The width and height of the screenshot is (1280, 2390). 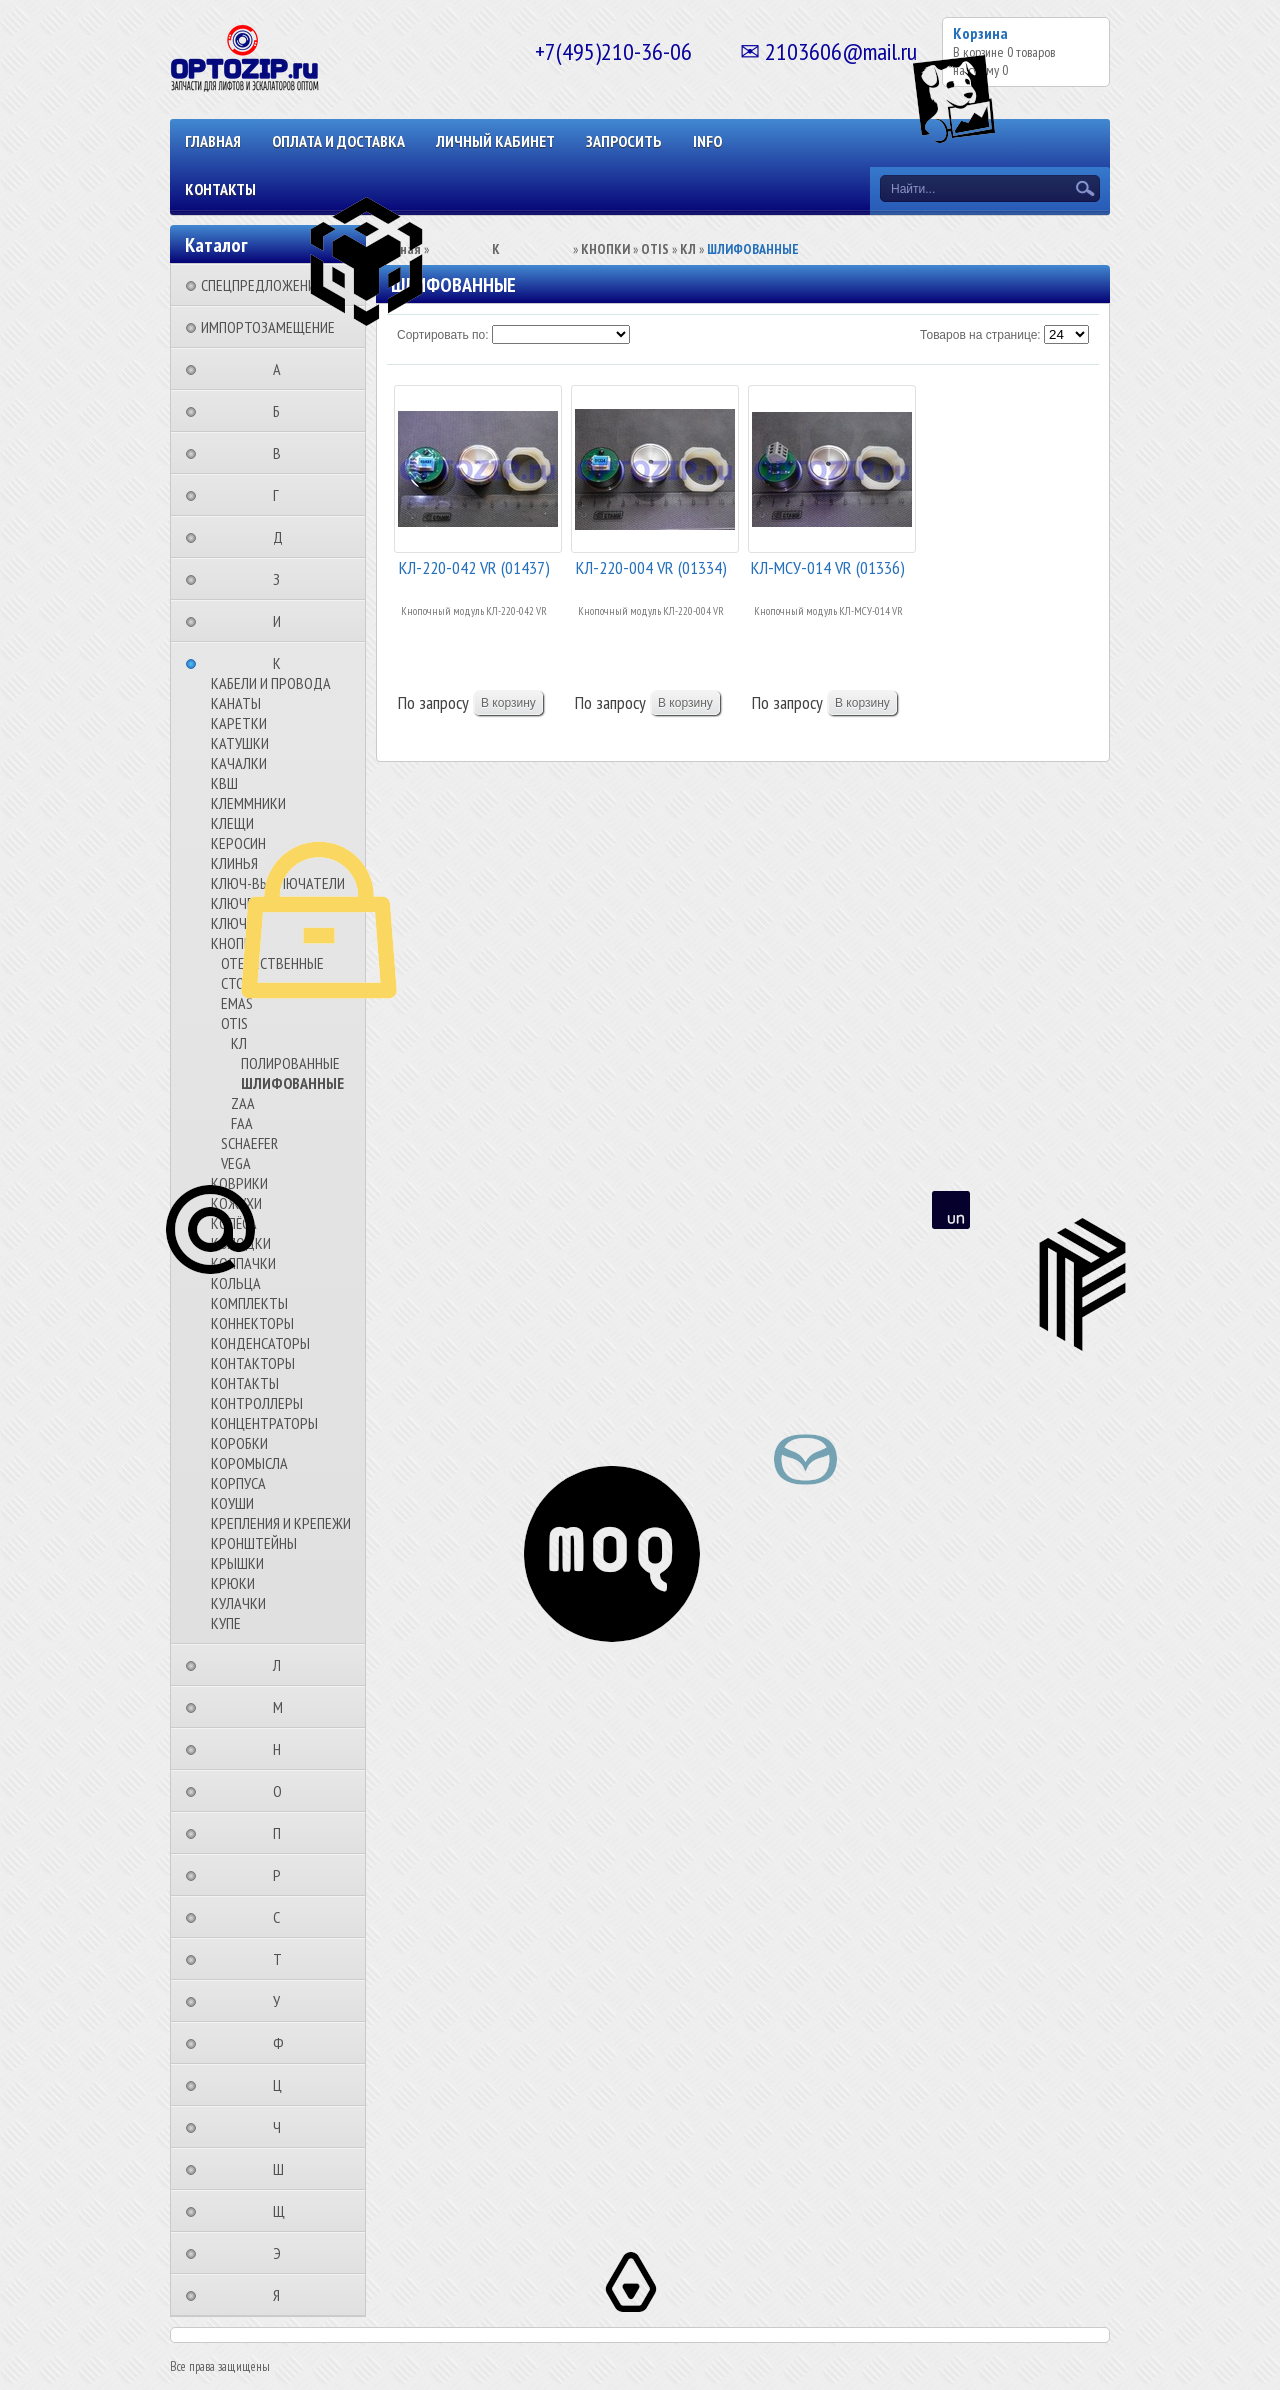 I want to click on link to Pusher real-time messaging services, so click(x=1082, y=1284).